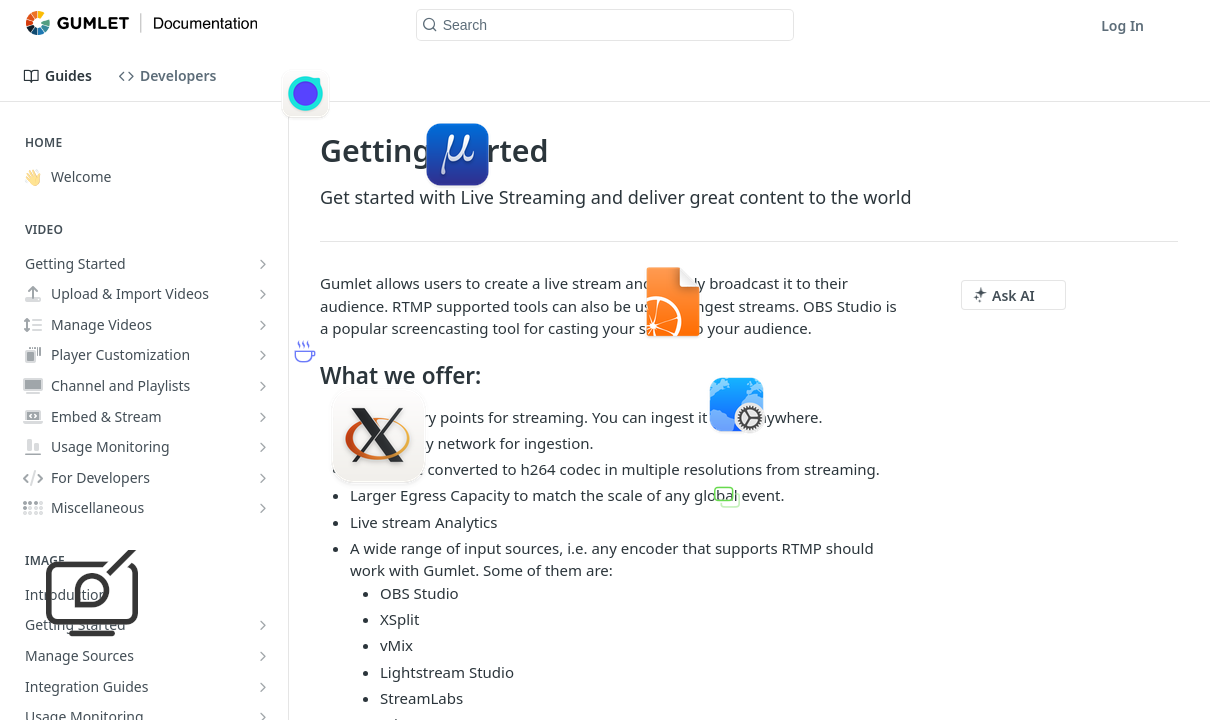 The image size is (1210, 720). What do you see at coordinates (457, 154) in the screenshot?
I see `open the Micro app` at bounding box center [457, 154].